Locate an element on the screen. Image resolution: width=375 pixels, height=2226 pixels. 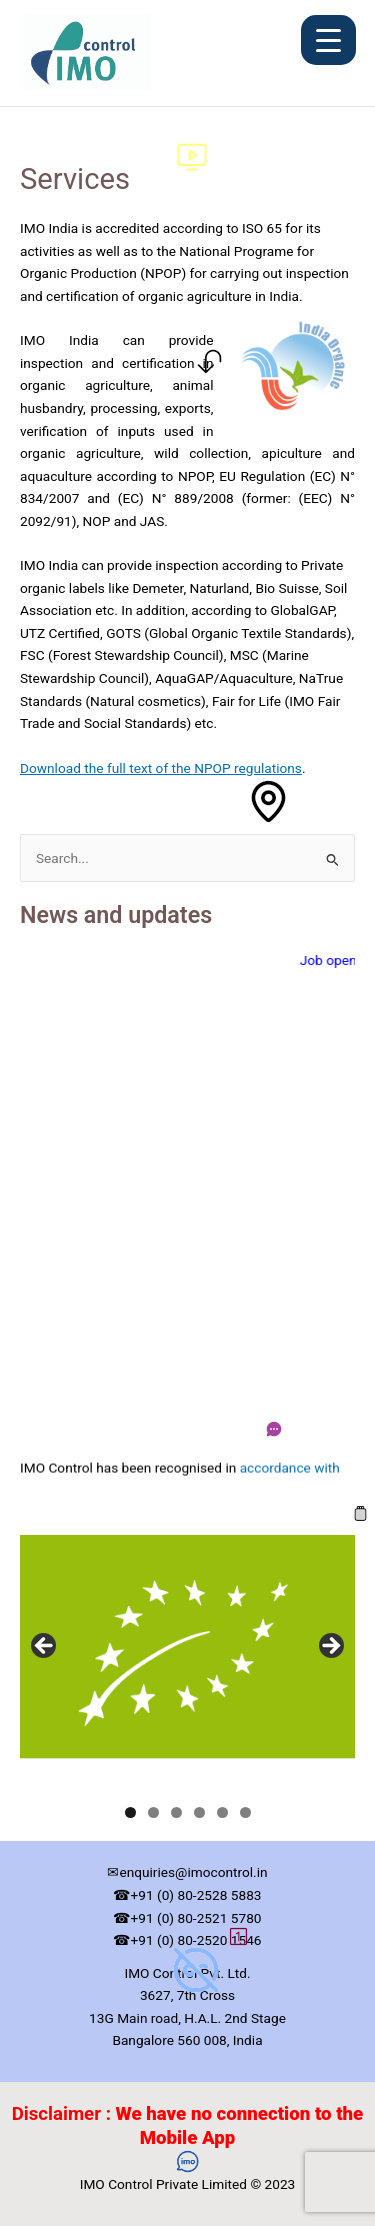
view or set a location on the map is located at coordinates (268, 801).